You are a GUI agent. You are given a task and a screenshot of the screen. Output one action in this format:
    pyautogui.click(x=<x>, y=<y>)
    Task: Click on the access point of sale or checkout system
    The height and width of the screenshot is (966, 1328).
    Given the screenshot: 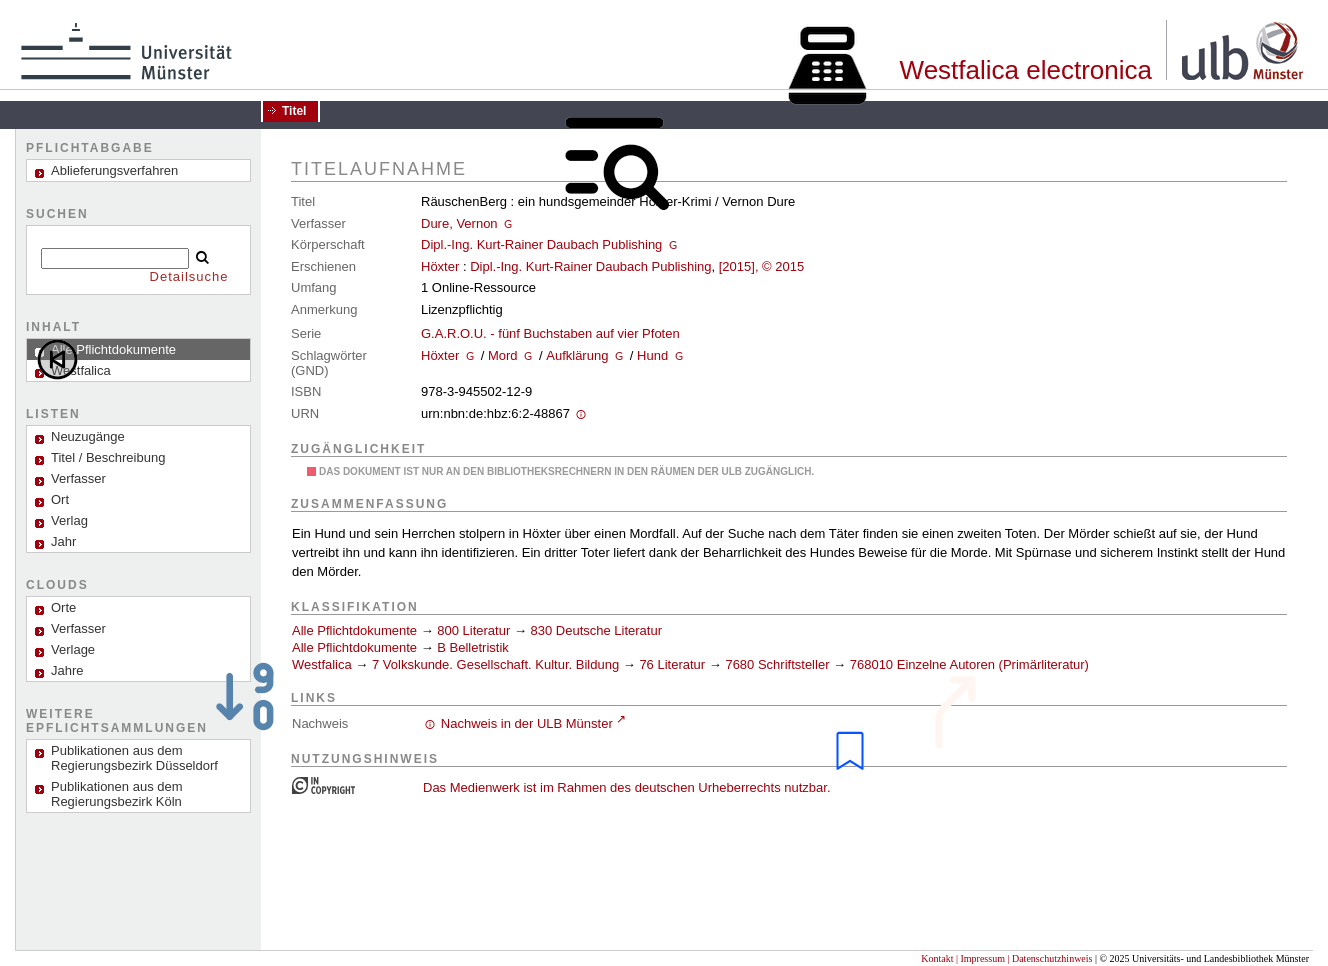 What is the action you would take?
    pyautogui.click(x=827, y=65)
    